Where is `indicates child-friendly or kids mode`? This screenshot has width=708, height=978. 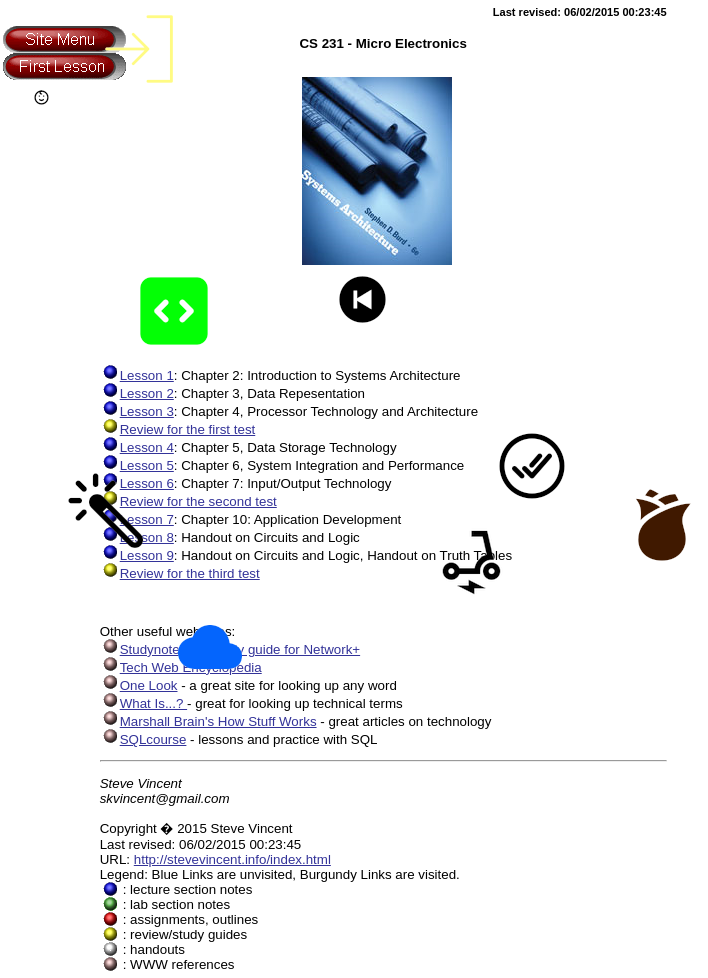 indicates child-friendly or kids mode is located at coordinates (41, 97).